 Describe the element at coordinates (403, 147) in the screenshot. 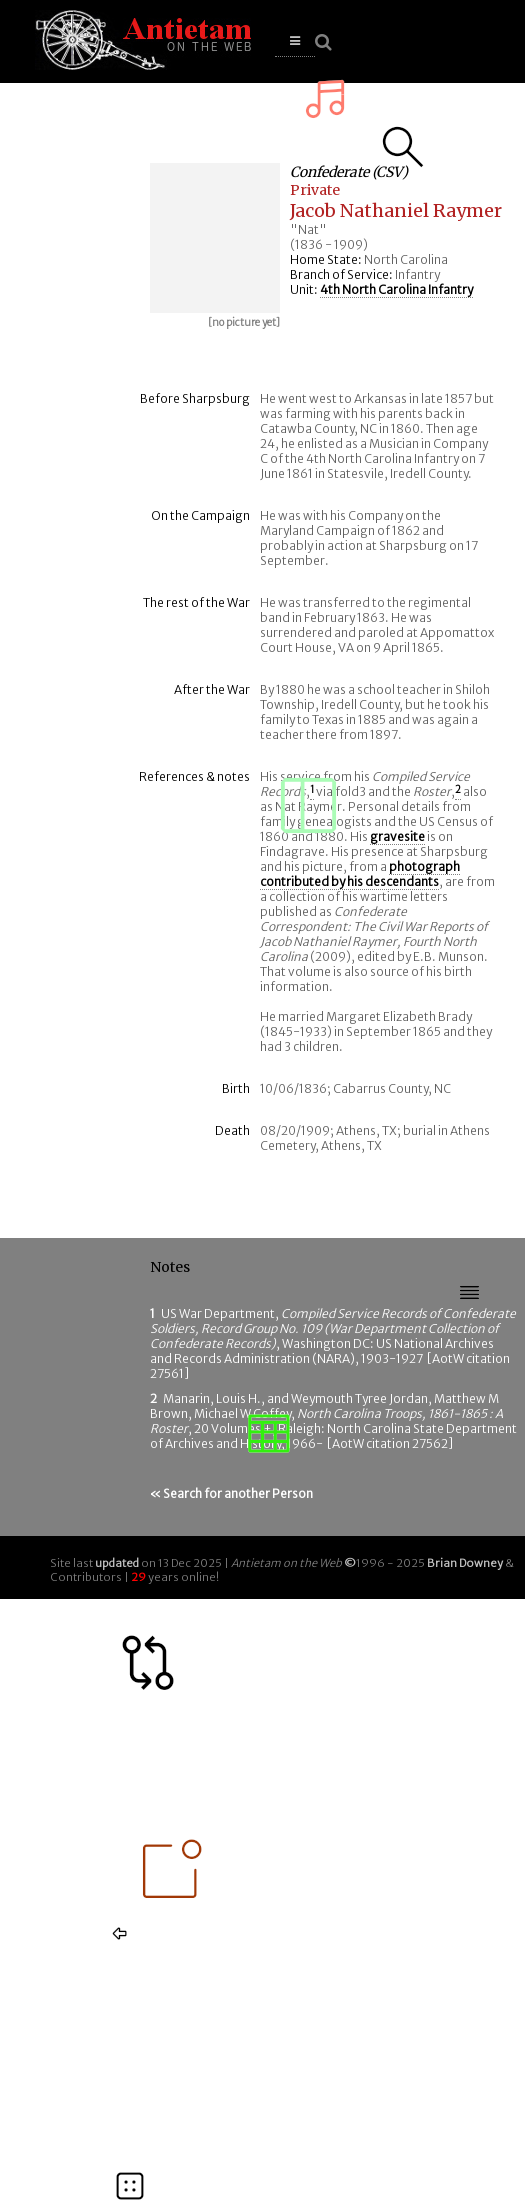

I see `search for files, settings, or content` at that location.